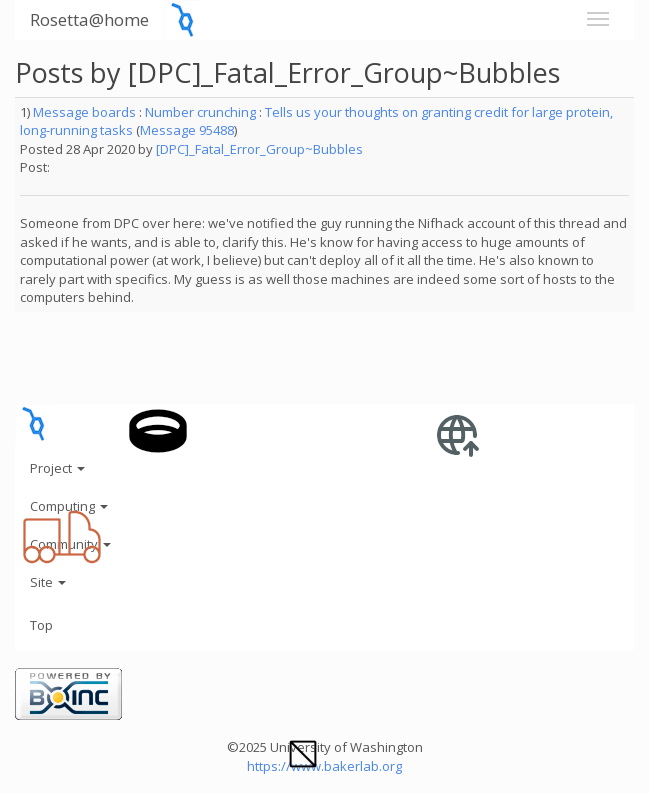  What do you see at coordinates (457, 435) in the screenshot?
I see `upload to the web or cloud` at bounding box center [457, 435].